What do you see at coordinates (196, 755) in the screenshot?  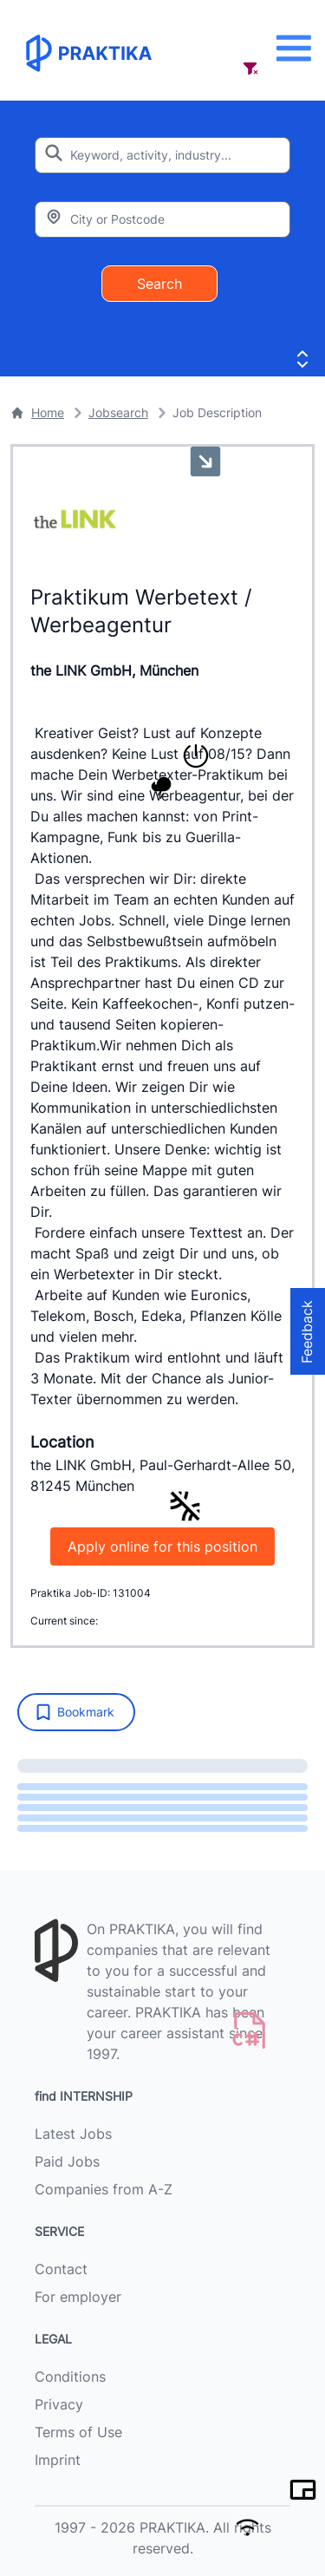 I see `turn device on or off` at bounding box center [196, 755].